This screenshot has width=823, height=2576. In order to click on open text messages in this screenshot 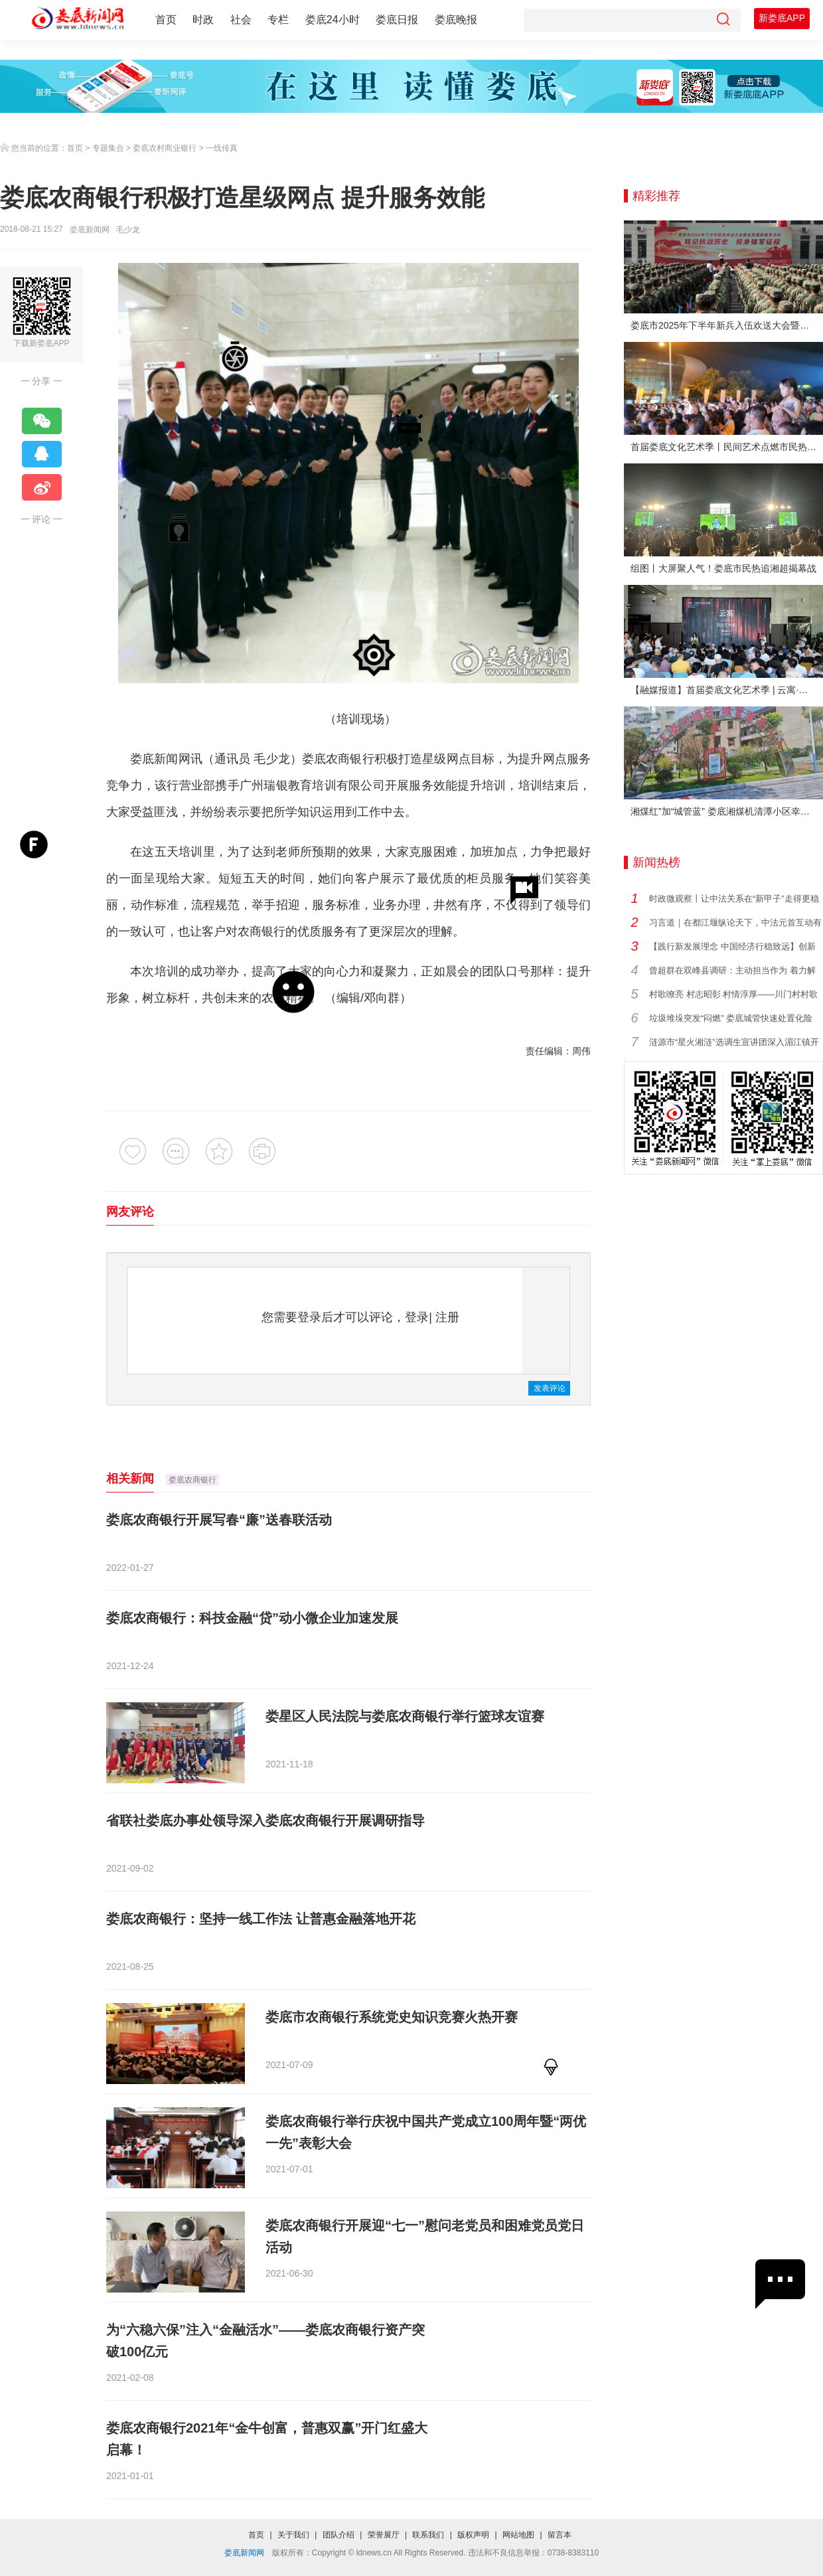, I will do `click(780, 2284)`.